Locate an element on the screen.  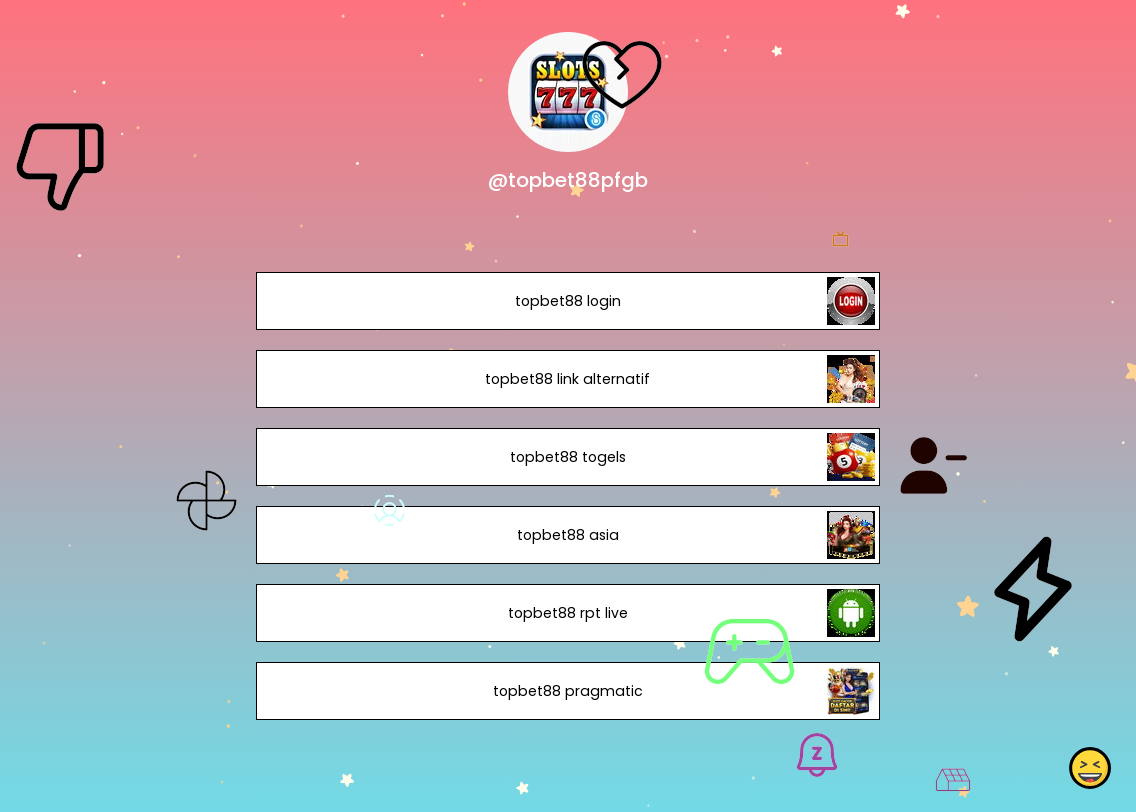
mute notifications or enable sleep mode is located at coordinates (817, 755).